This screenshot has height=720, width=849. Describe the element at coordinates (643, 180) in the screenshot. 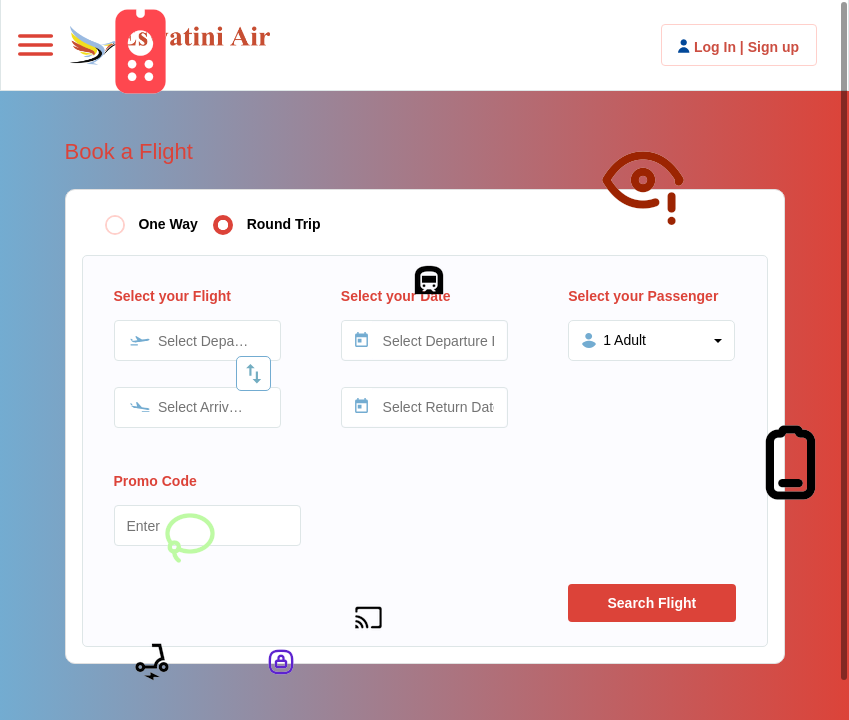

I see `view alert or warning details` at that location.